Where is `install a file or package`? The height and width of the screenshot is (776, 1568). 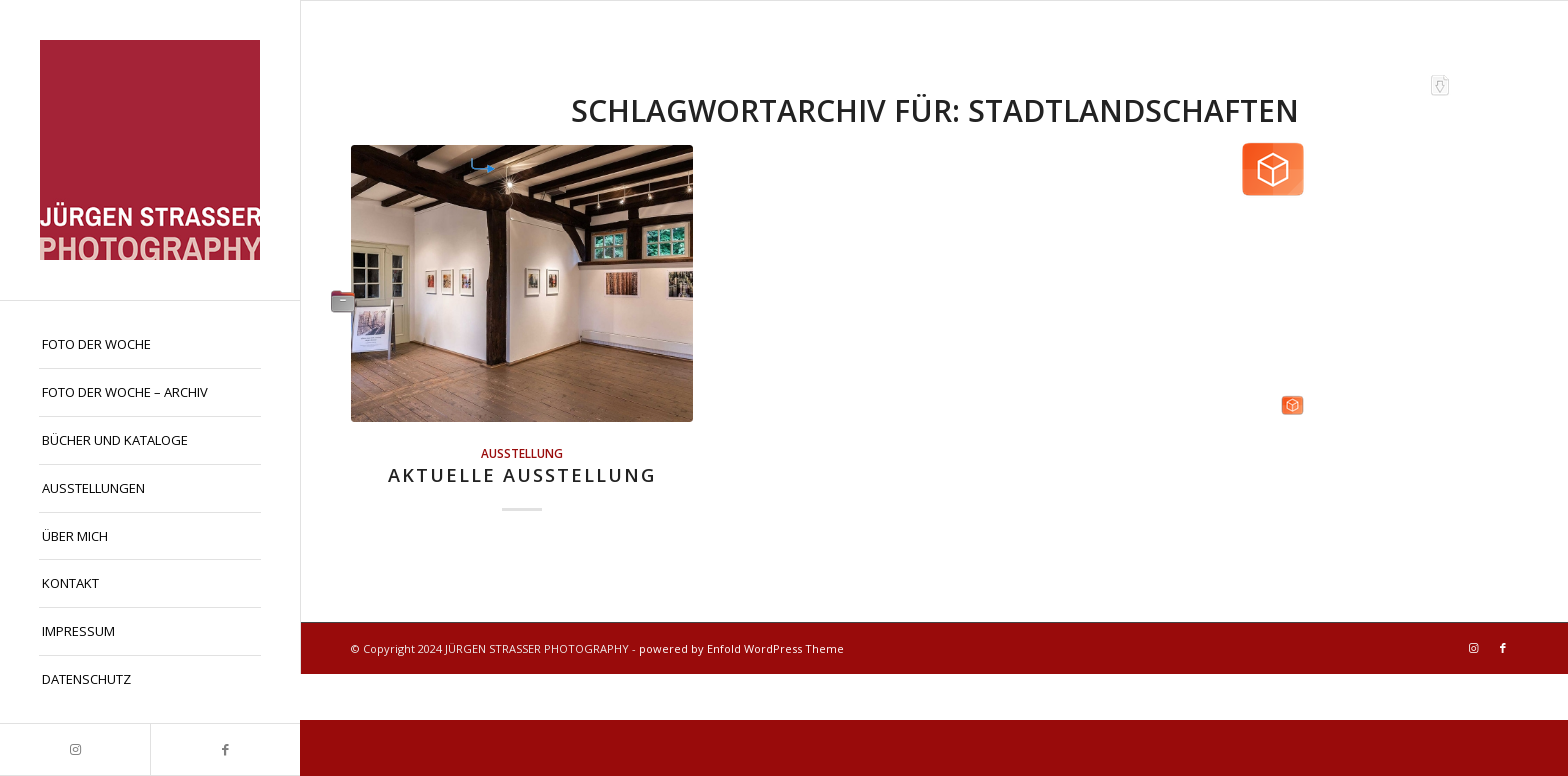
install a file or package is located at coordinates (1440, 85).